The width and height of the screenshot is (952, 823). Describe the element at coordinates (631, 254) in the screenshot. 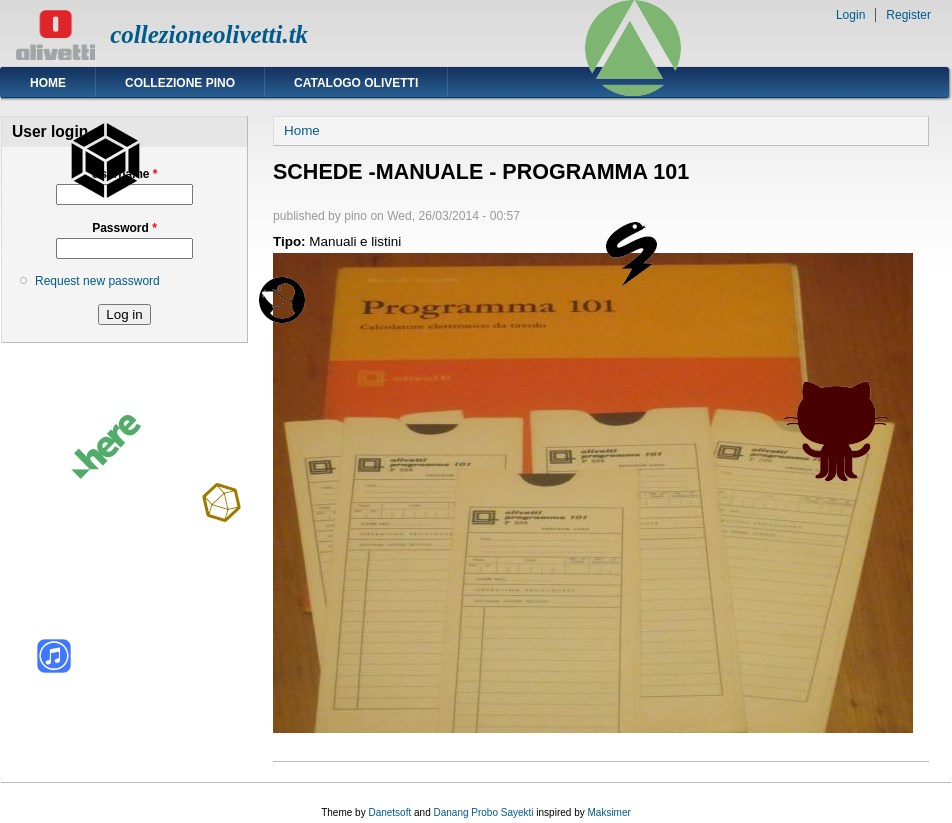

I see `numba python compiler logo` at that location.